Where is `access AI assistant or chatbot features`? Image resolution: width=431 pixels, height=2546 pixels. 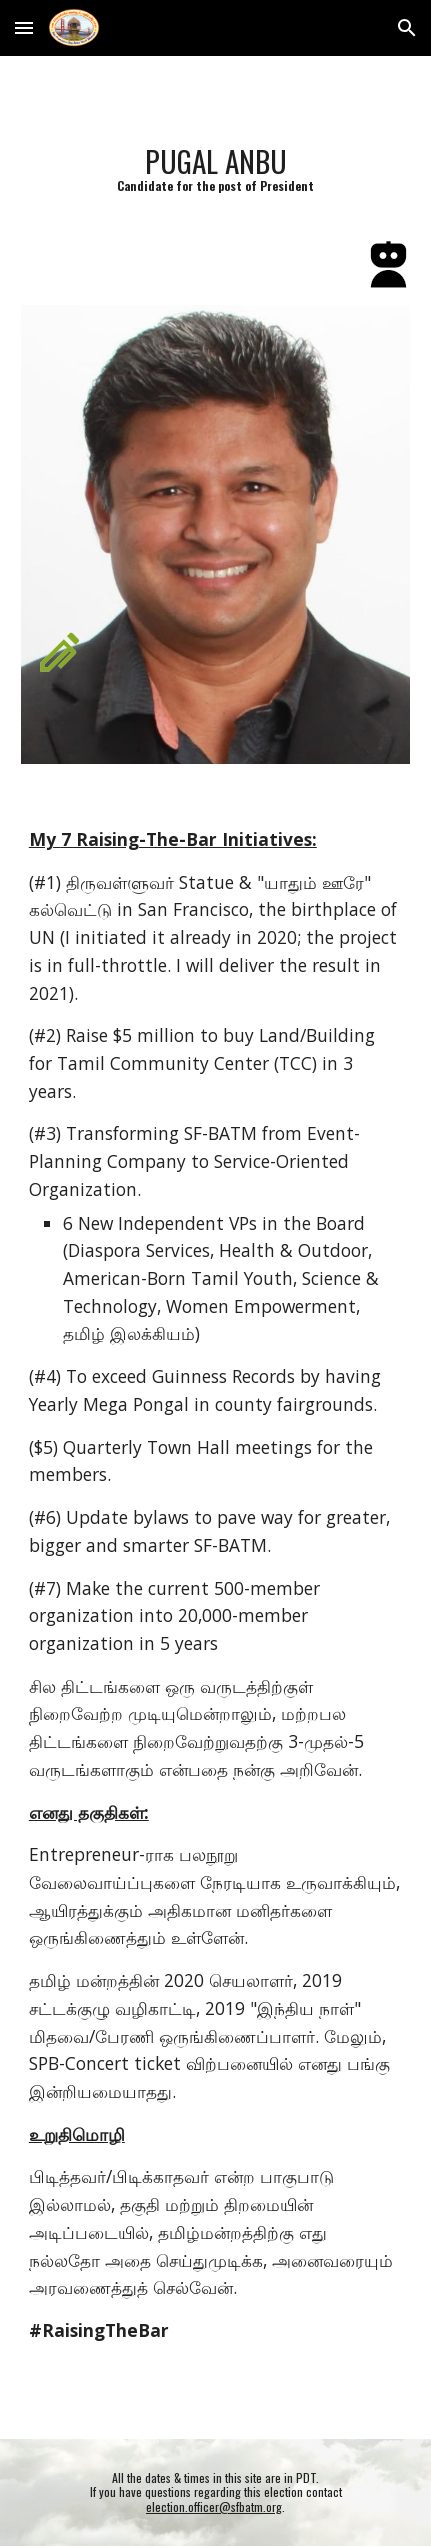
access AI assistant or chatbot features is located at coordinates (388, 265).